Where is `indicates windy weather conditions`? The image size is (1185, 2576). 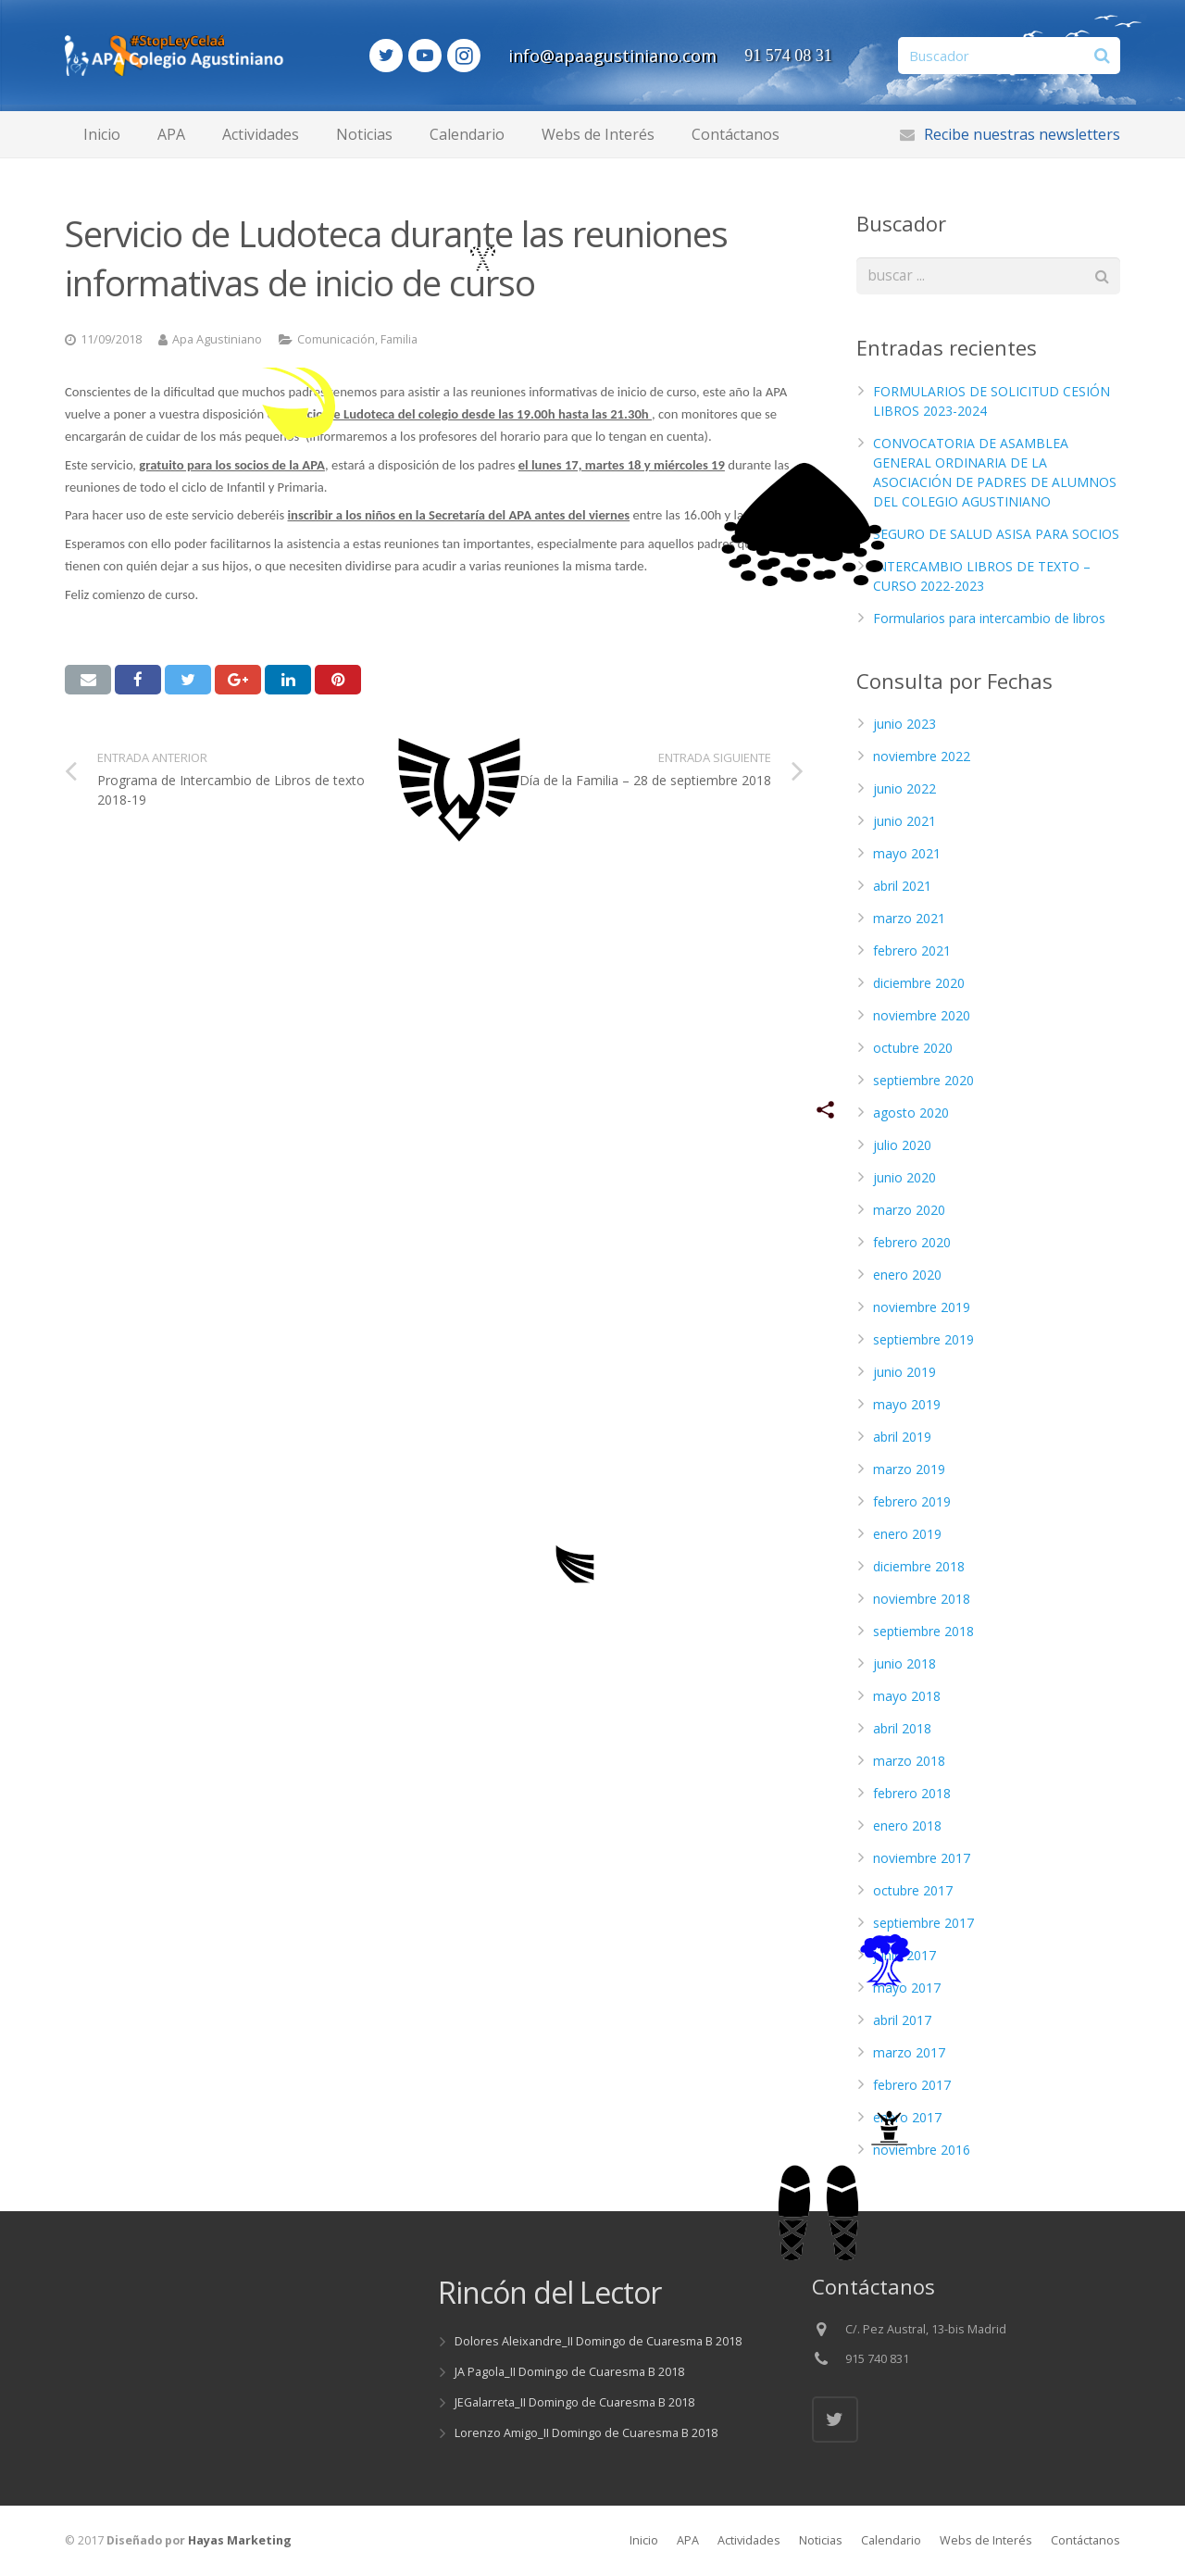
indicates windy weather conditions is located at coordinates (575, 1564).